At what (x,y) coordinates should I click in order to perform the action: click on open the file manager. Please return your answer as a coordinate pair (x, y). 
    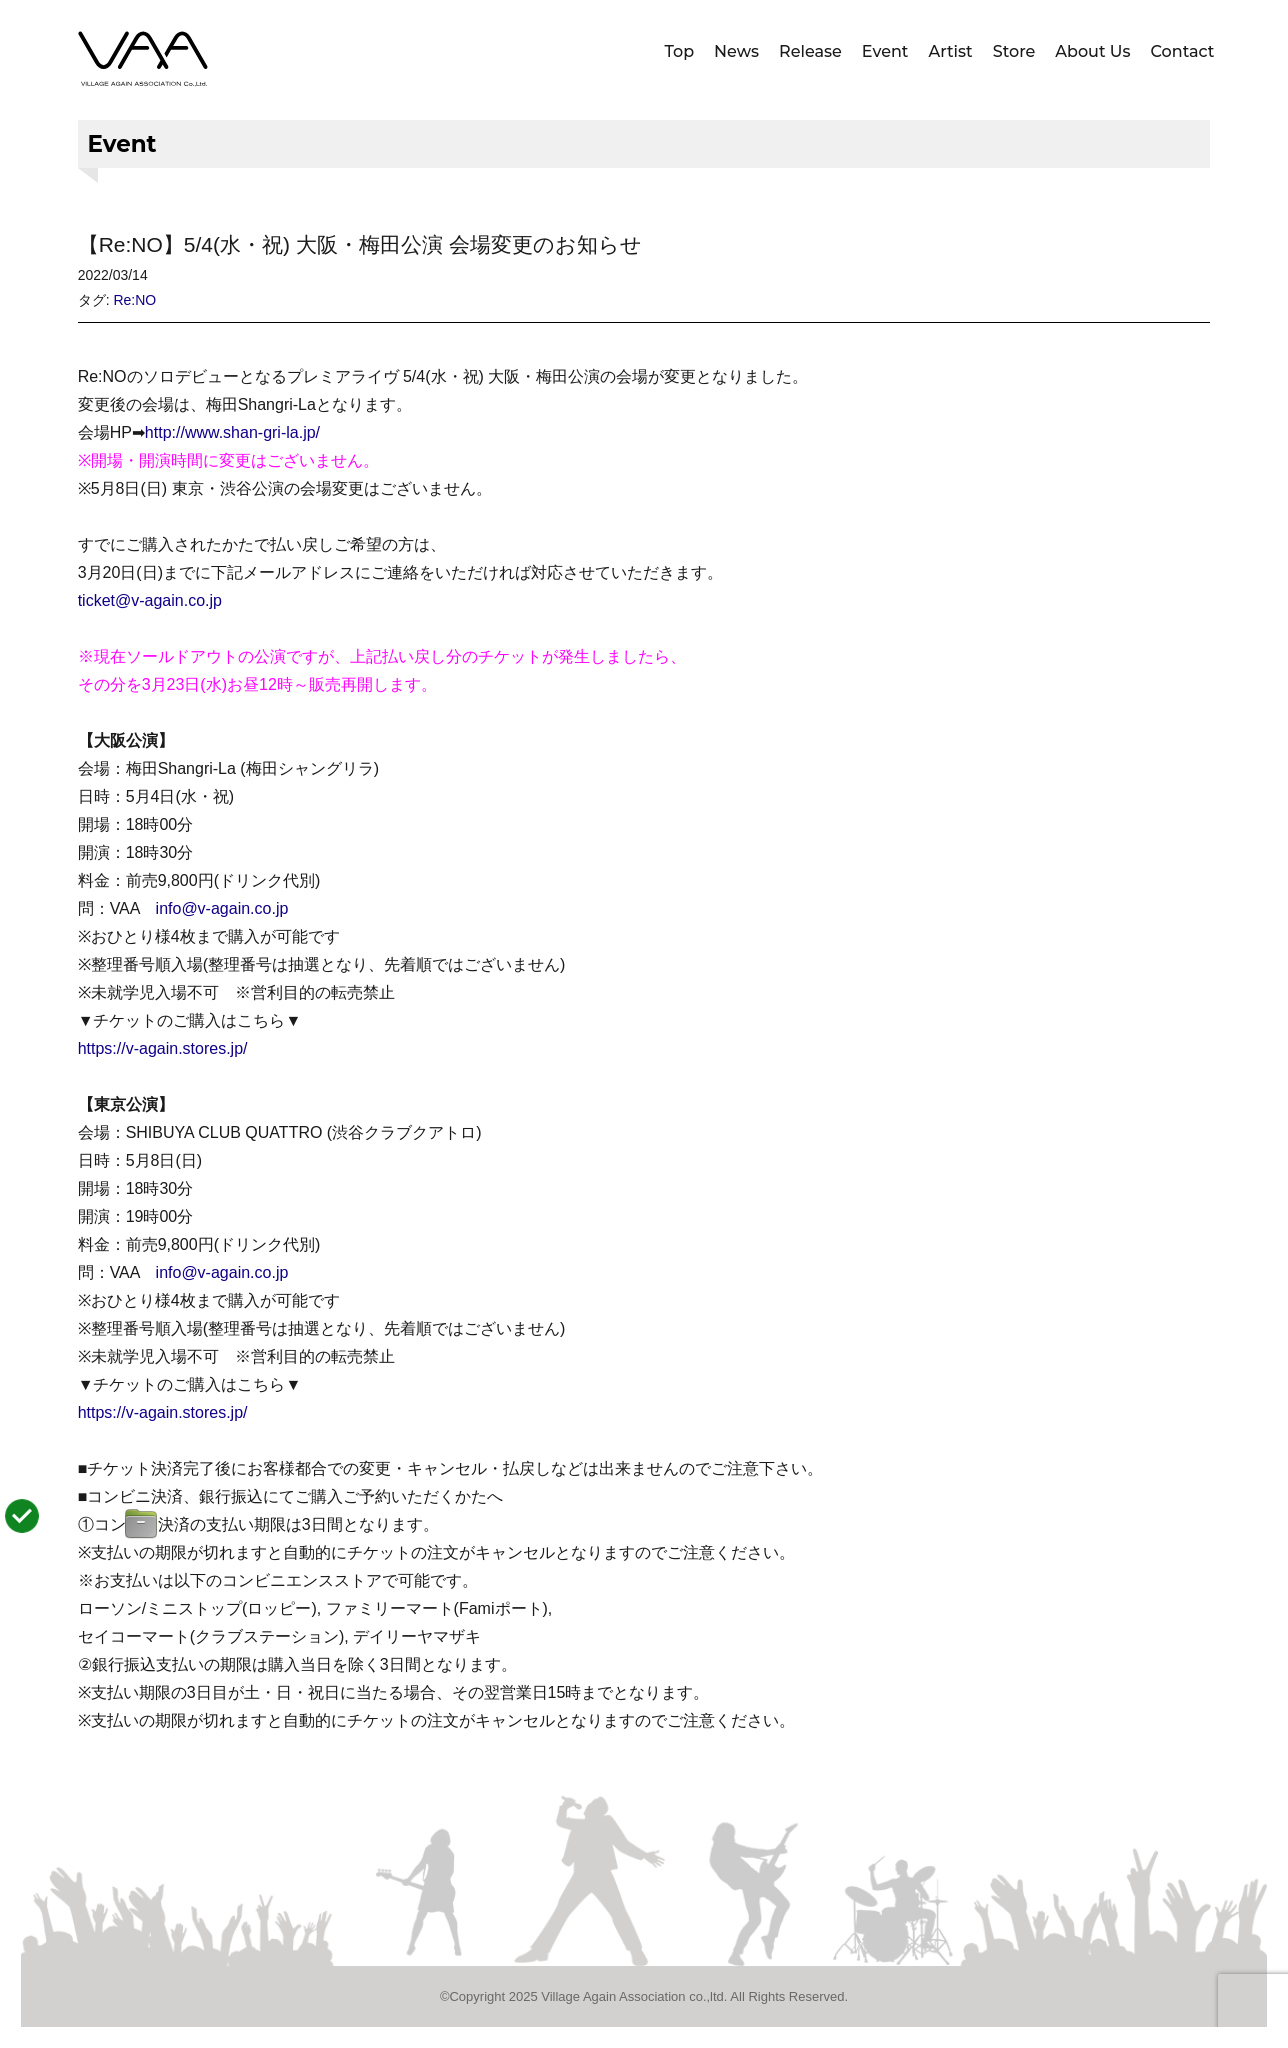
    Looking at the image, I should click on (141, 1523).